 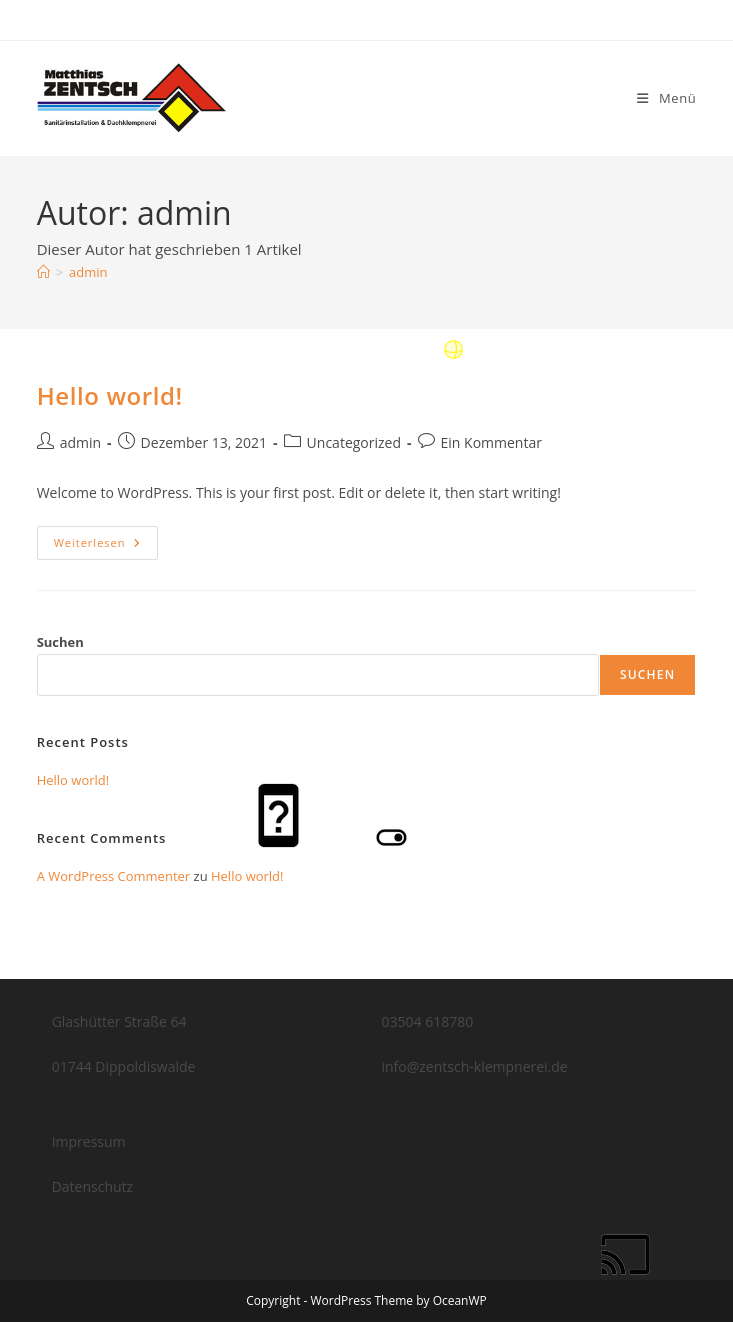 I want to click on access global or worldwide settings, so click(x=453, y=349).